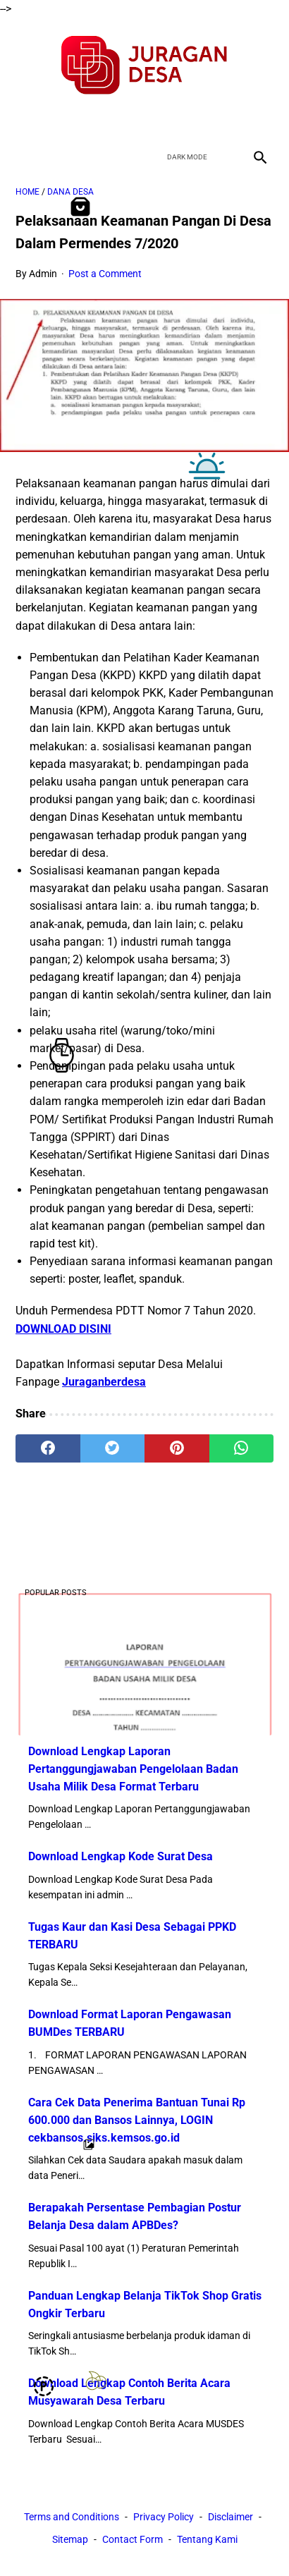  Describe the element at coordinates (96, 2381) in the screenshot. I see `indicates fruit or produce category` at that location.